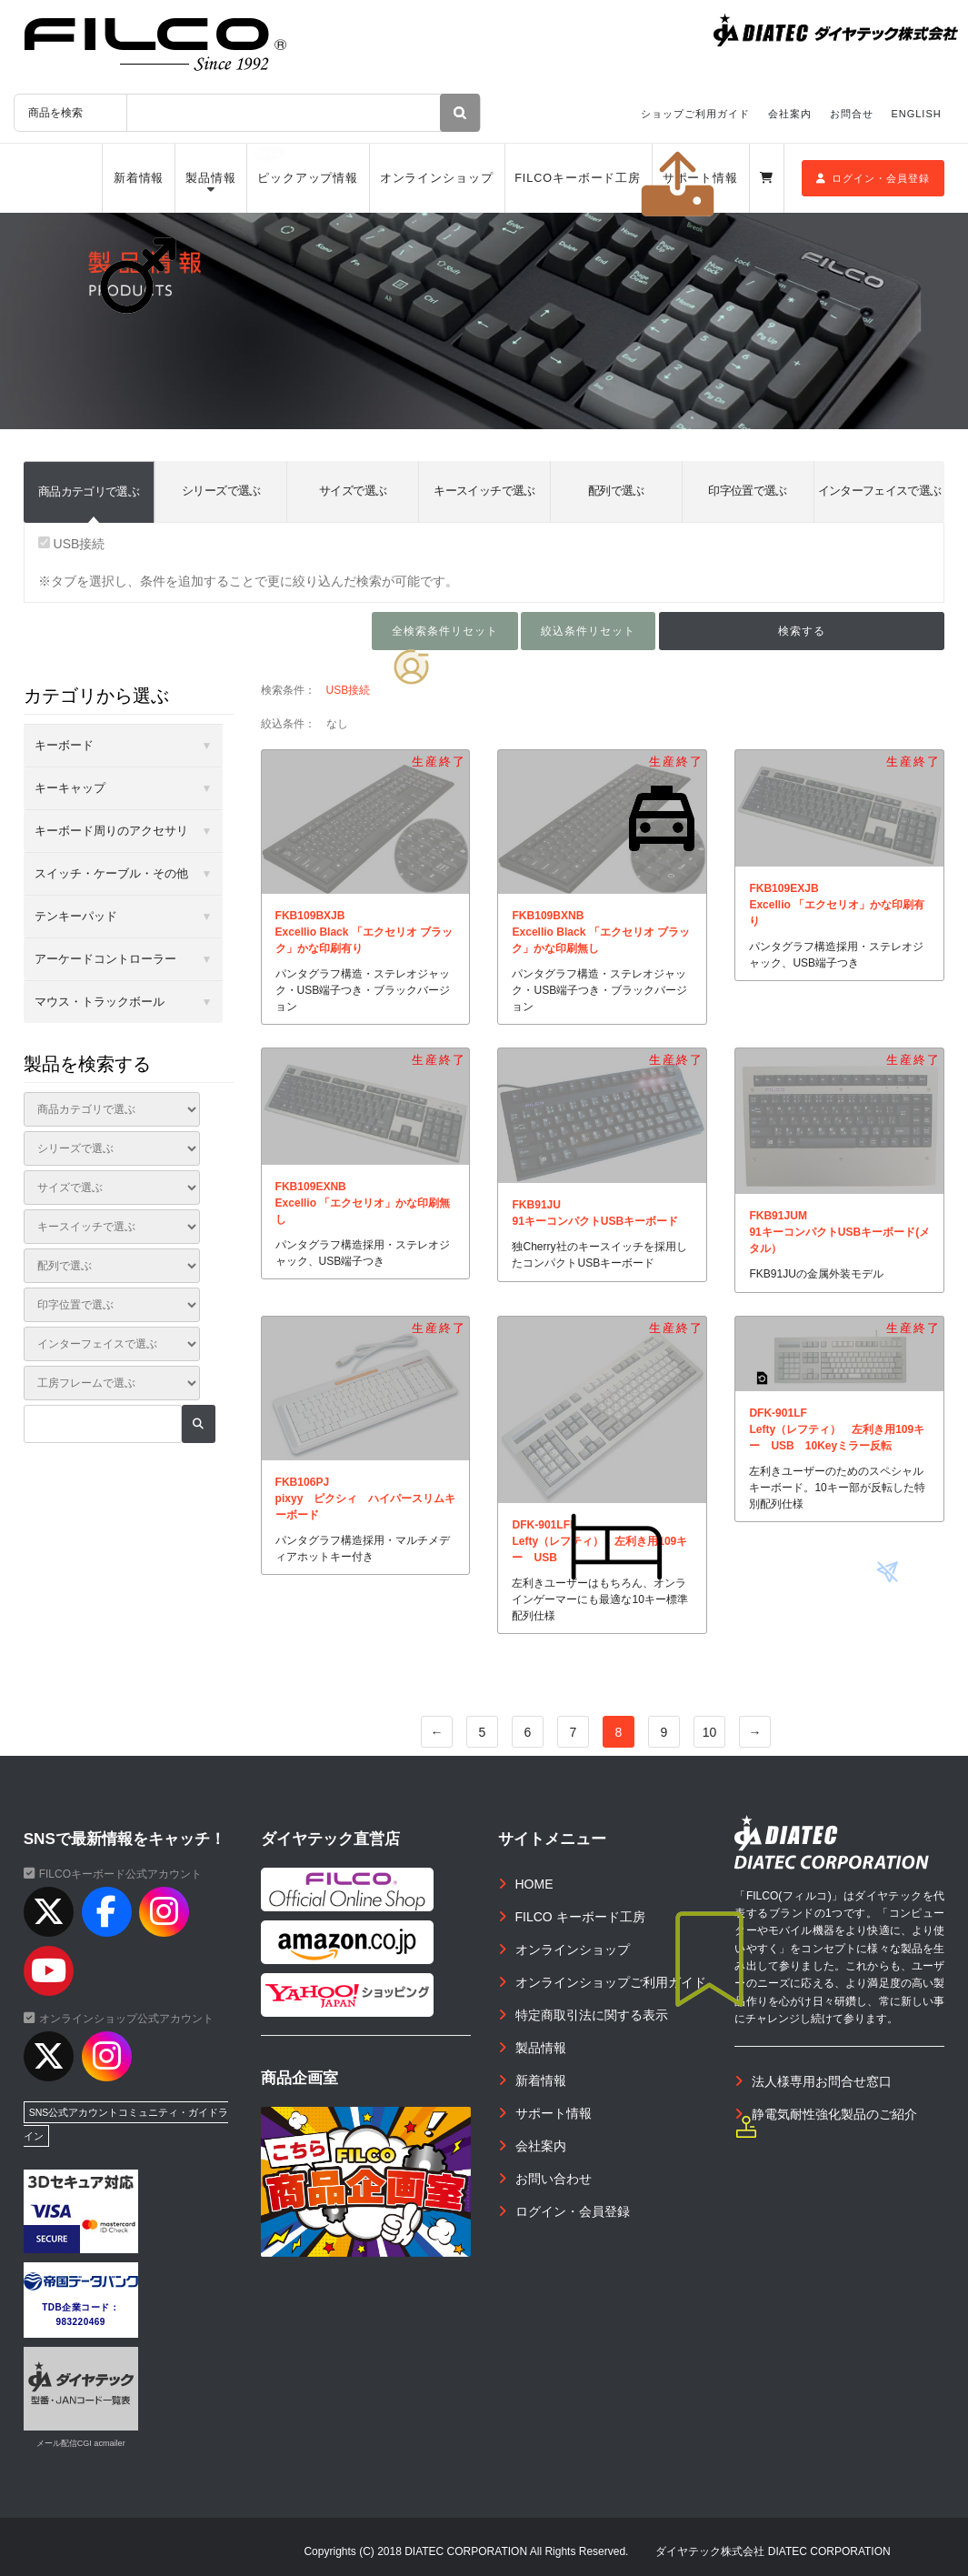 The height and width of the screenshot is (2576, 968). What do you see at coordinates (614, 1547) in the screenshot?
I see `view accommodation or hotel options` at bounding box center [614, 1547].